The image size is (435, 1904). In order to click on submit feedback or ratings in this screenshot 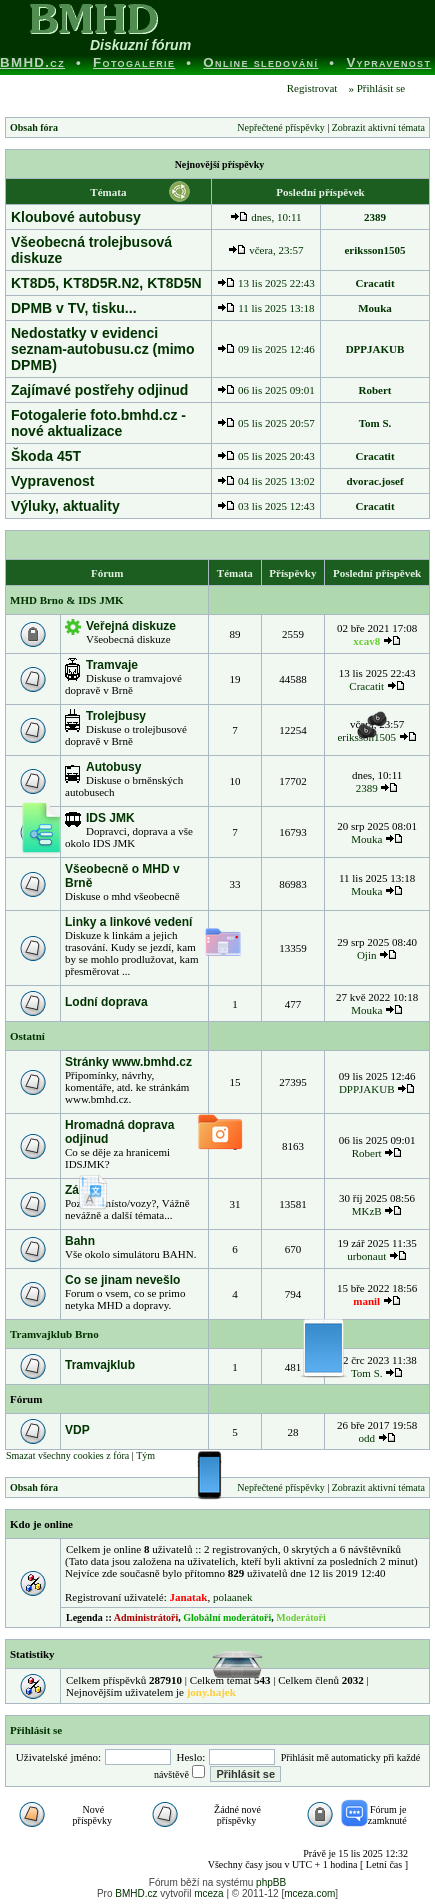, I will do `click(354, 1813)`.